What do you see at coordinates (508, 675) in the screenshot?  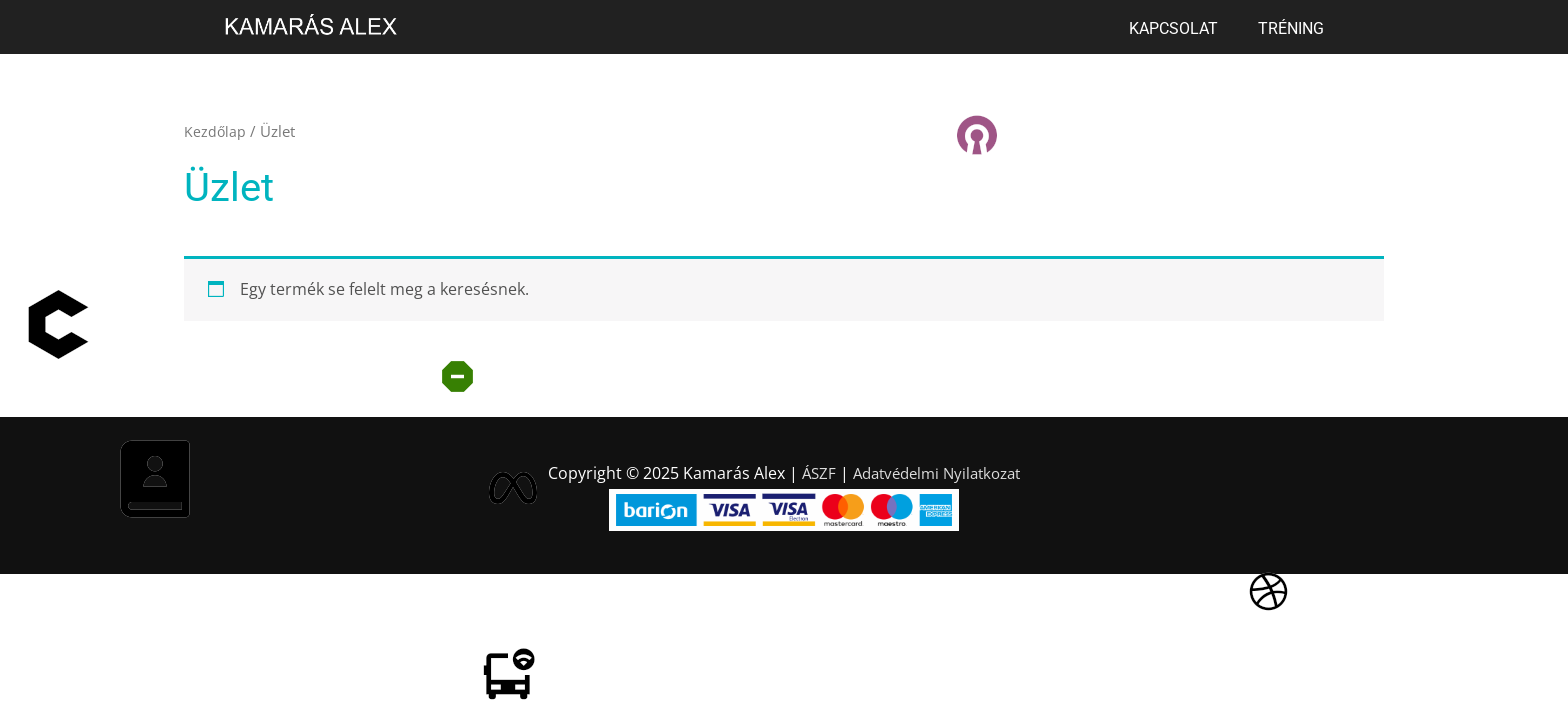 I see `indicates bus has wifi available` at bounding box center [508, 675].